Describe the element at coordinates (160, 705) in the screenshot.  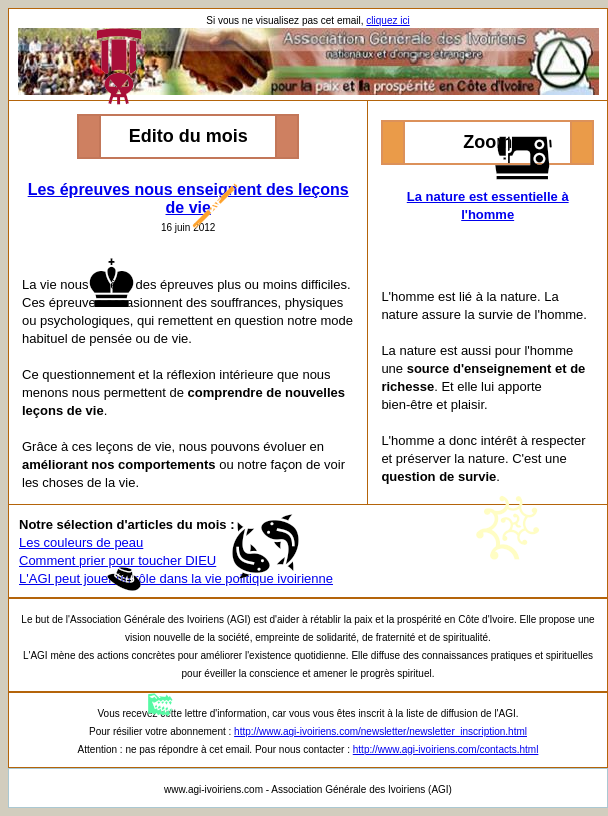
I see `indicates a danger or hazard zone in a game` at that location.